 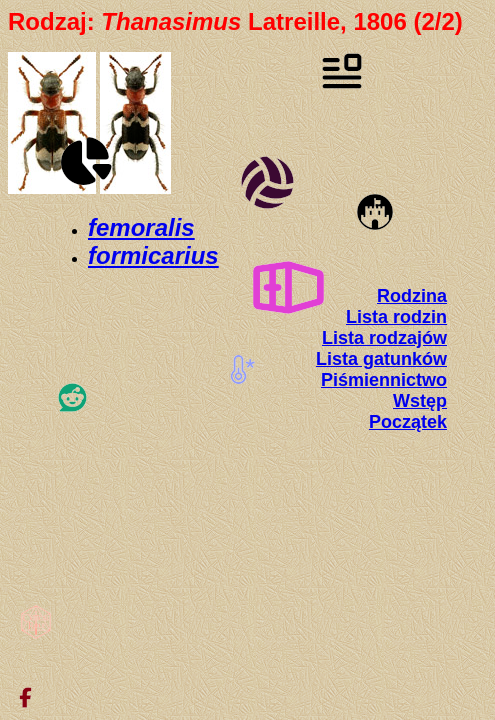 I want to click on open the Reddit app, so click(x=72, y=397).